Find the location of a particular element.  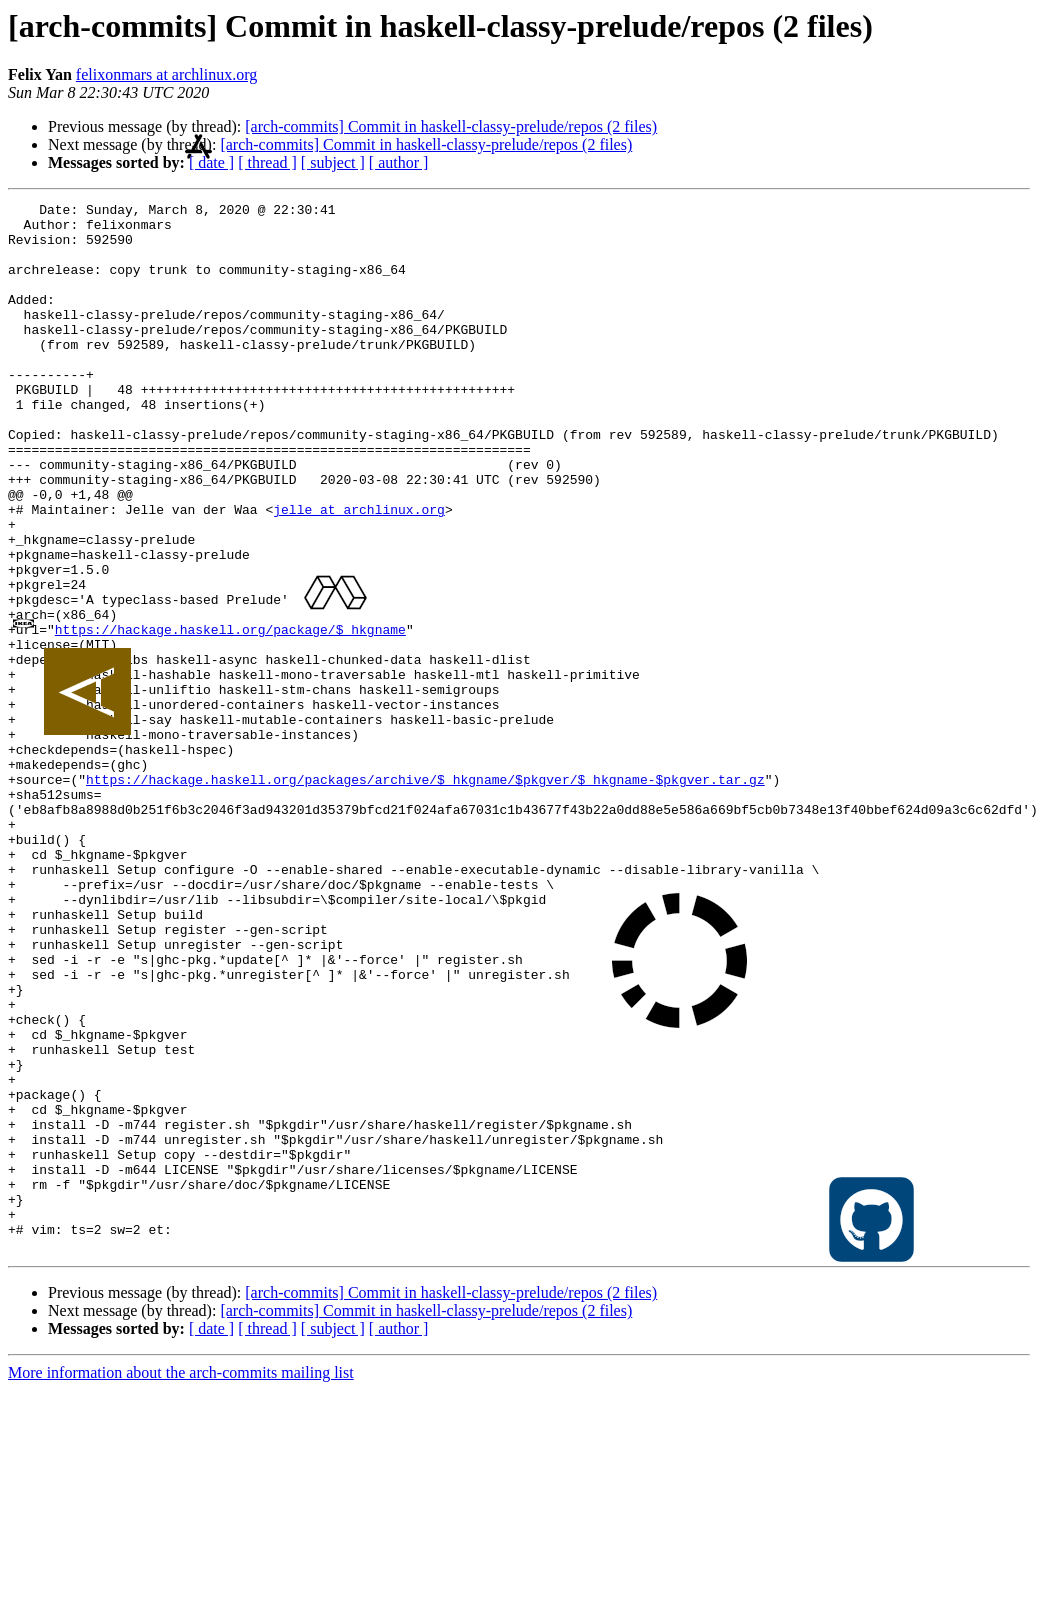

link to codacy code quality platform is located at coordinates (679, 960).